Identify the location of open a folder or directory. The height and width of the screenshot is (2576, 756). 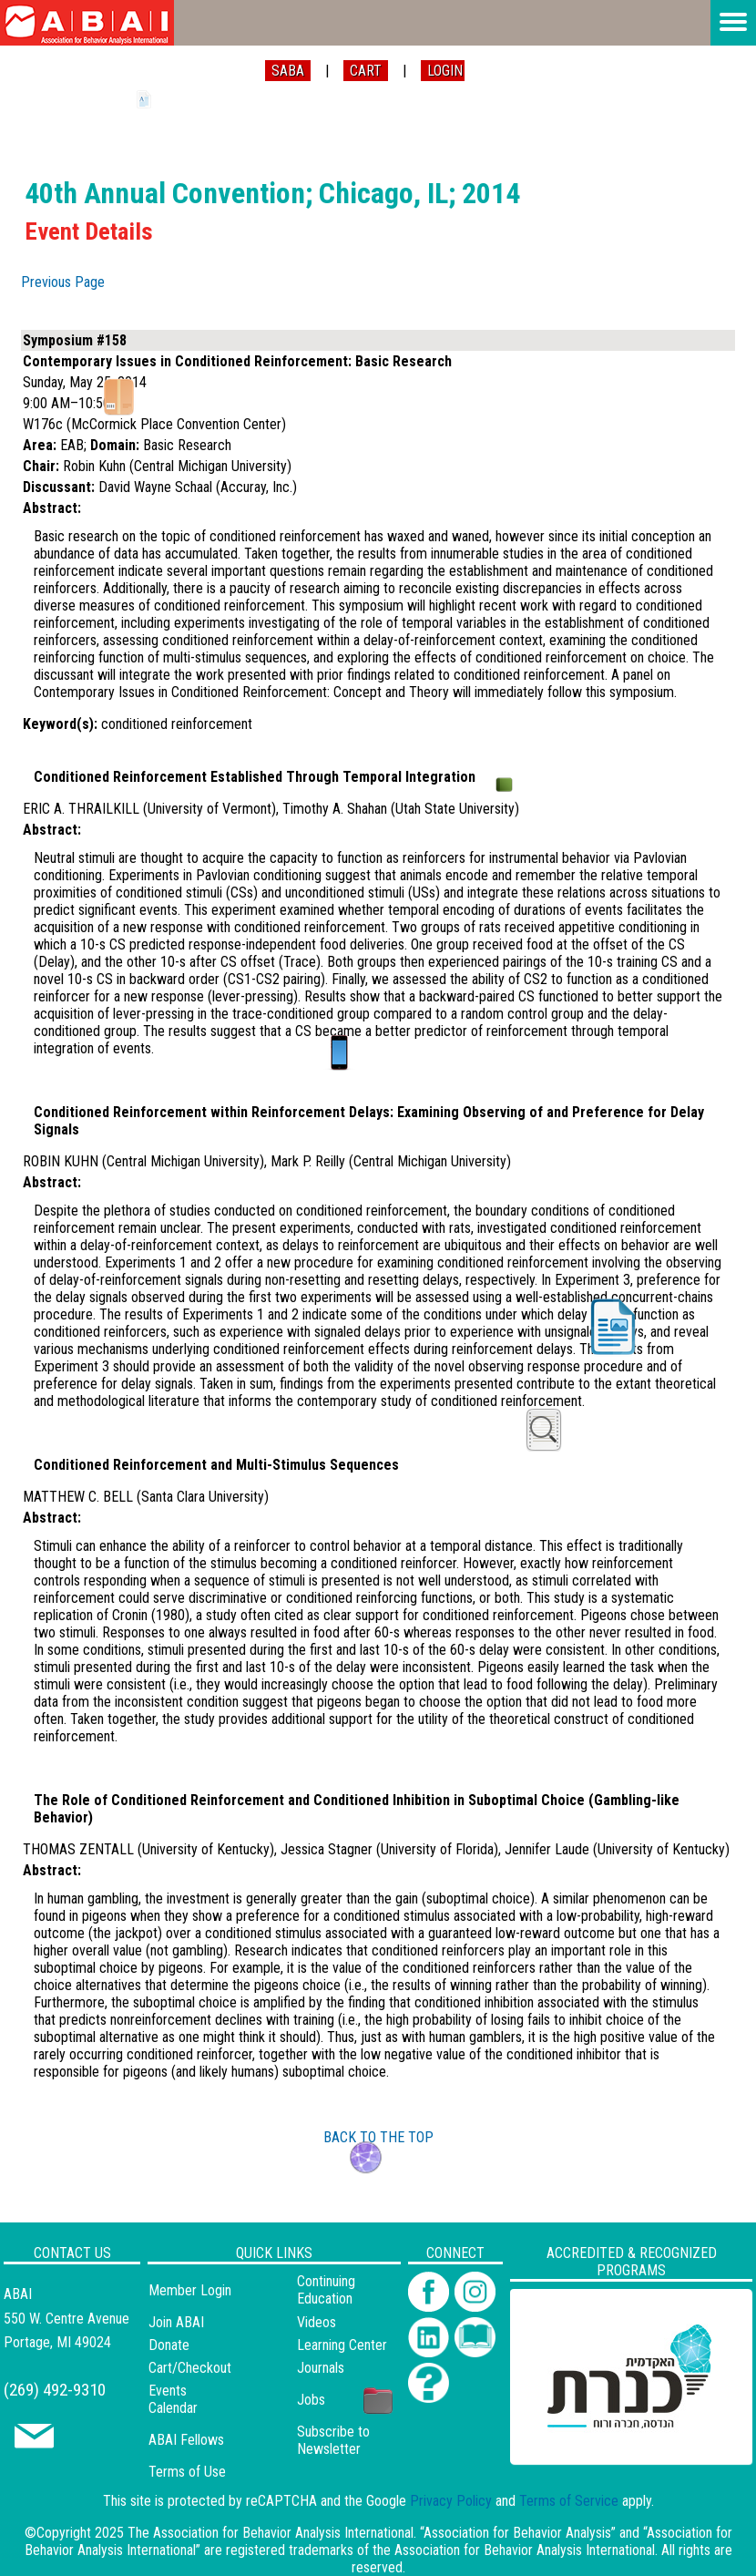
(378, 2400).